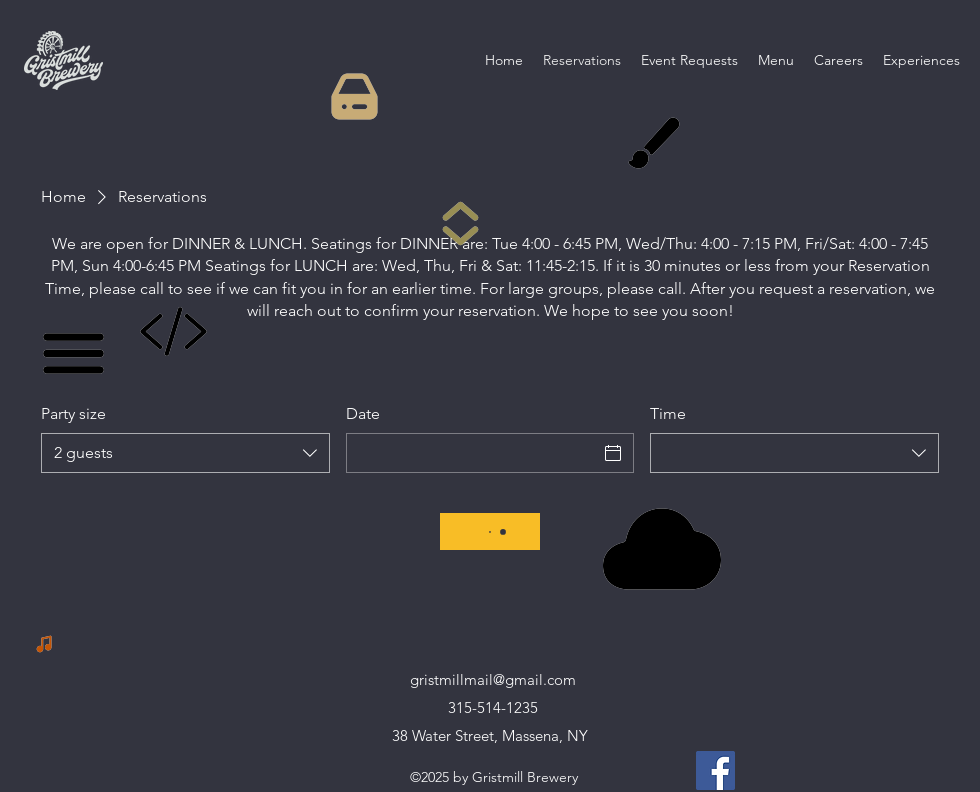 Image resolution: width=980 pixels, height=792 pixels. What do you see at coordinates (173, 331) in the screenshot?
I see `view or edit source code` at bounding box center [173, 331].